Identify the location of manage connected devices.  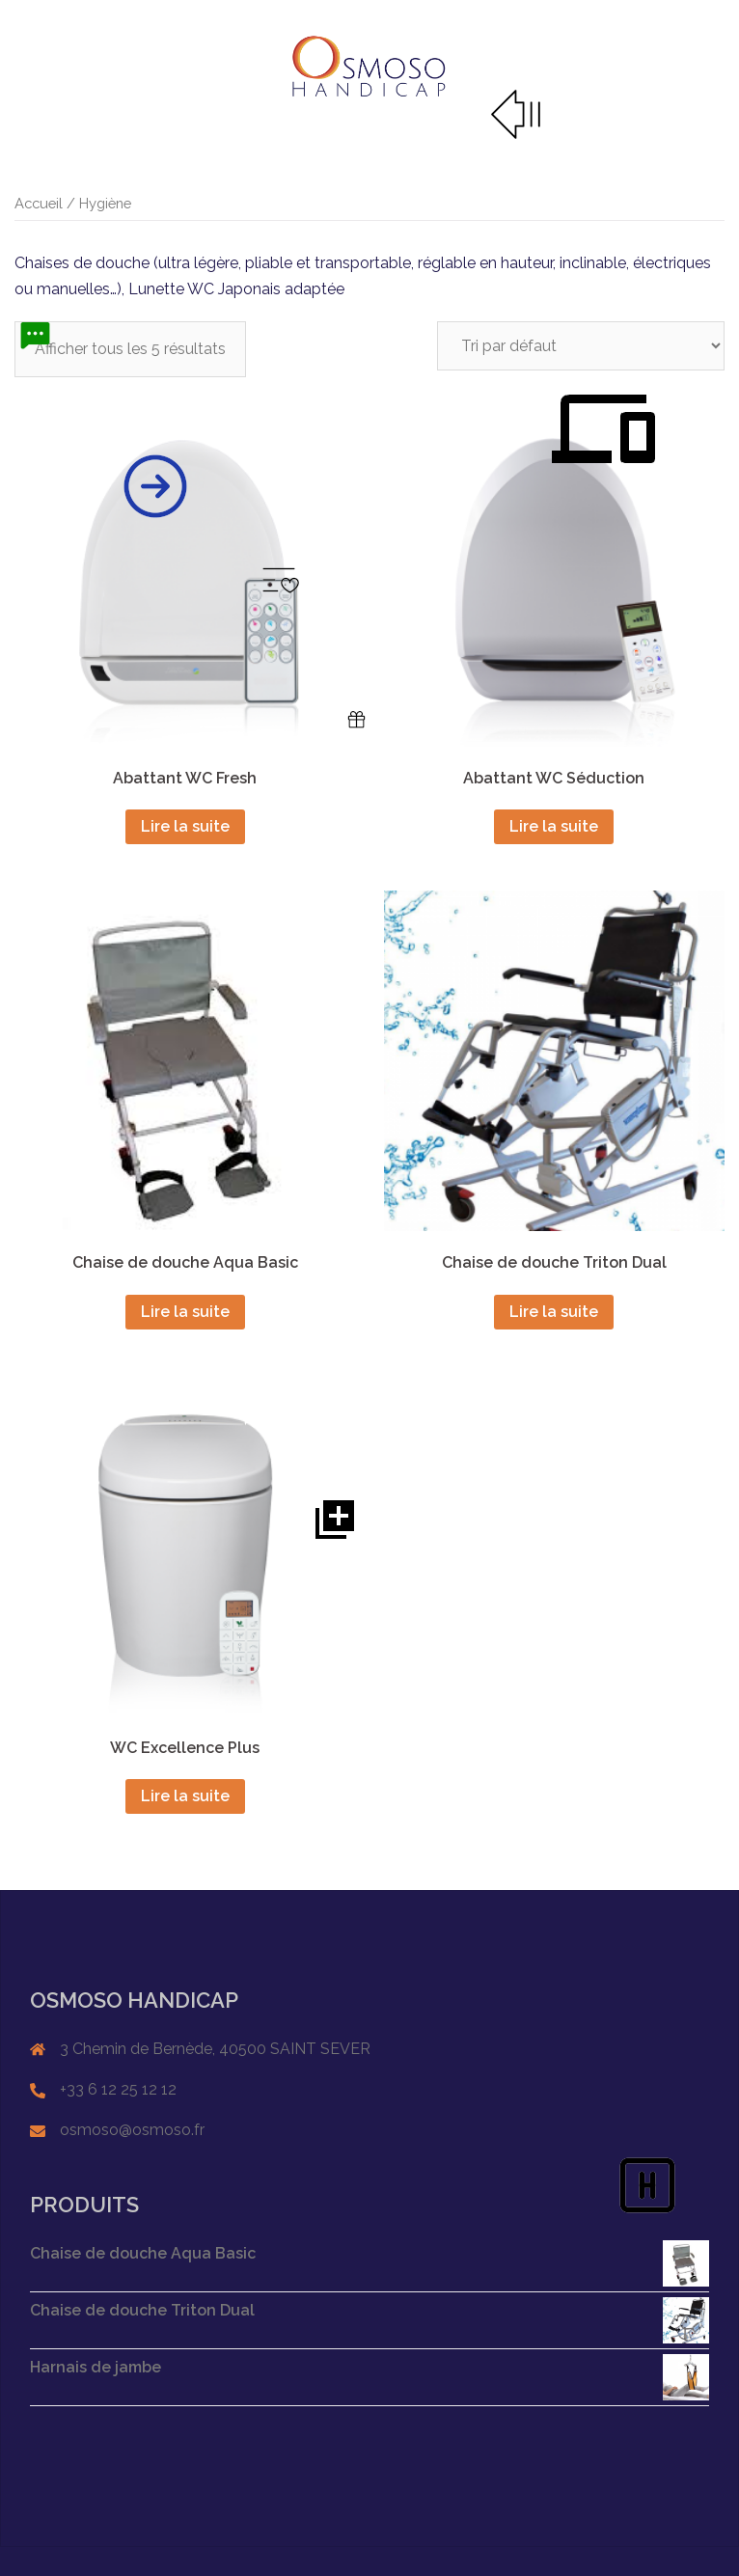
(603, 428).